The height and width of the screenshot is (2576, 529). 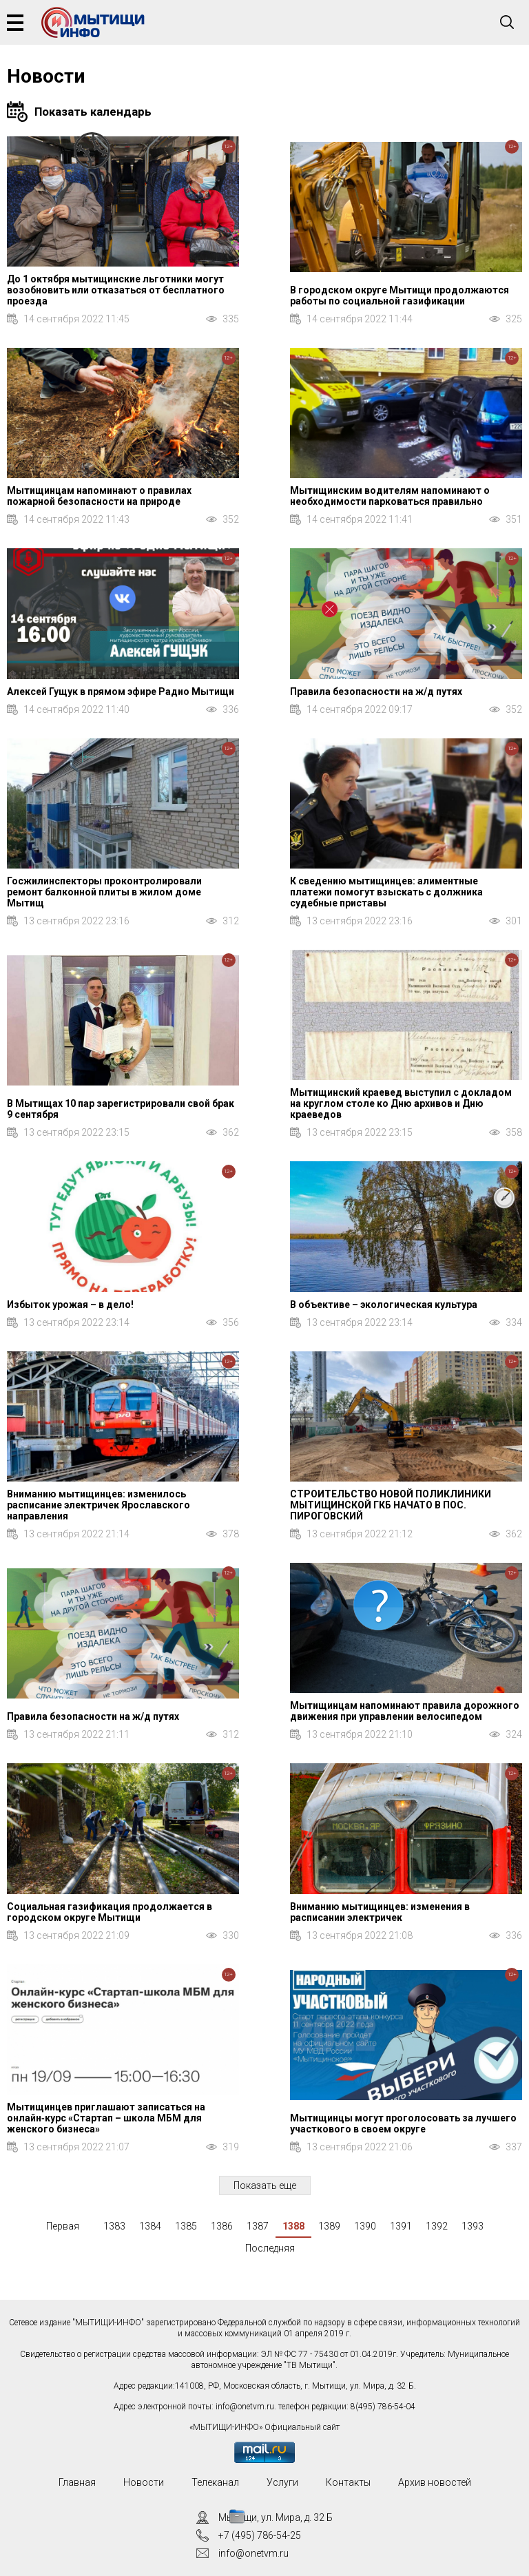 What do you see at coordinates (237, 2516) in the screenshot?
I see `open the file manager application` at bounding box center [237, 2516].